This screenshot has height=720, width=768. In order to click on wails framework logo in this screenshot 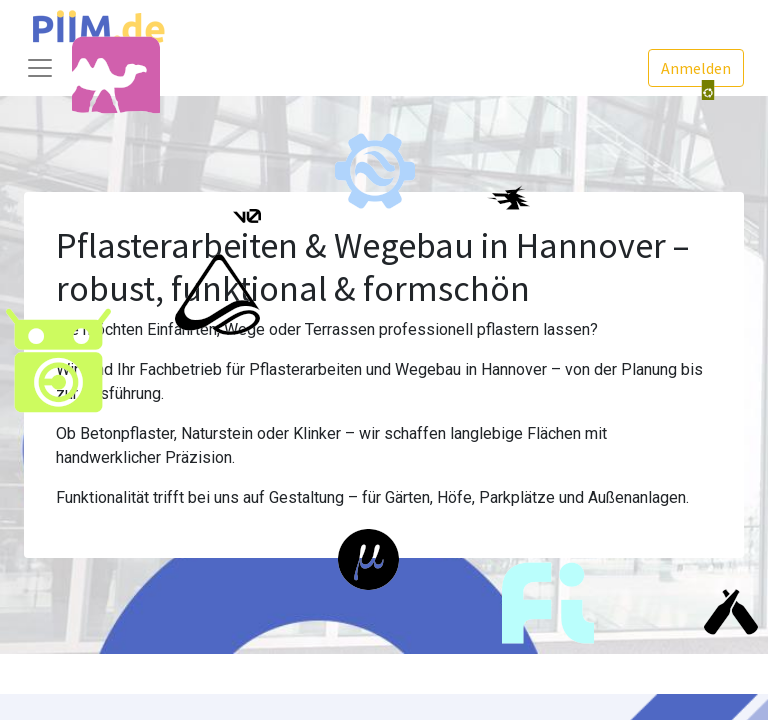, I will do `click(508, 197)`.